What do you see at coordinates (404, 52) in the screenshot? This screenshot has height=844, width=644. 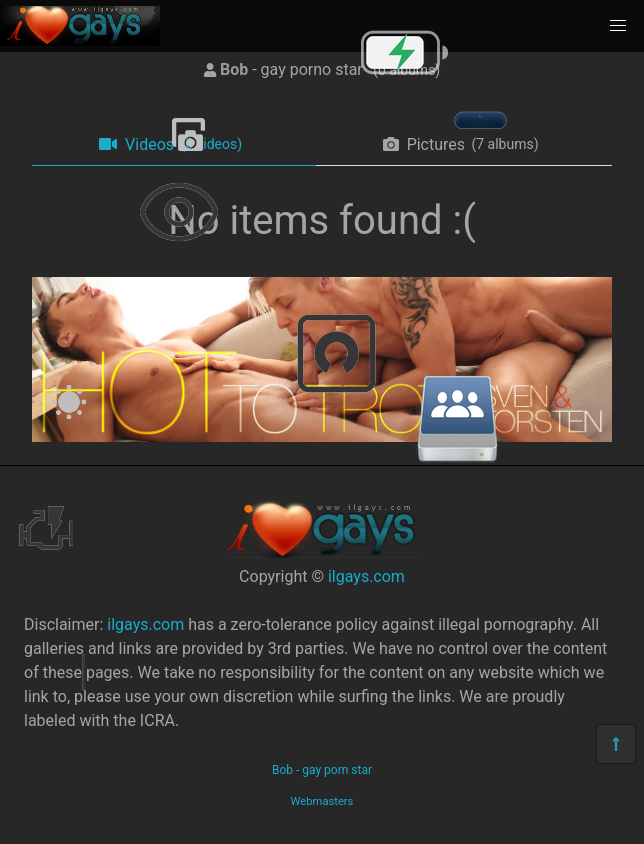 I see `indicates battery is charging at 80% capacity` at bounding box center [404, 52].